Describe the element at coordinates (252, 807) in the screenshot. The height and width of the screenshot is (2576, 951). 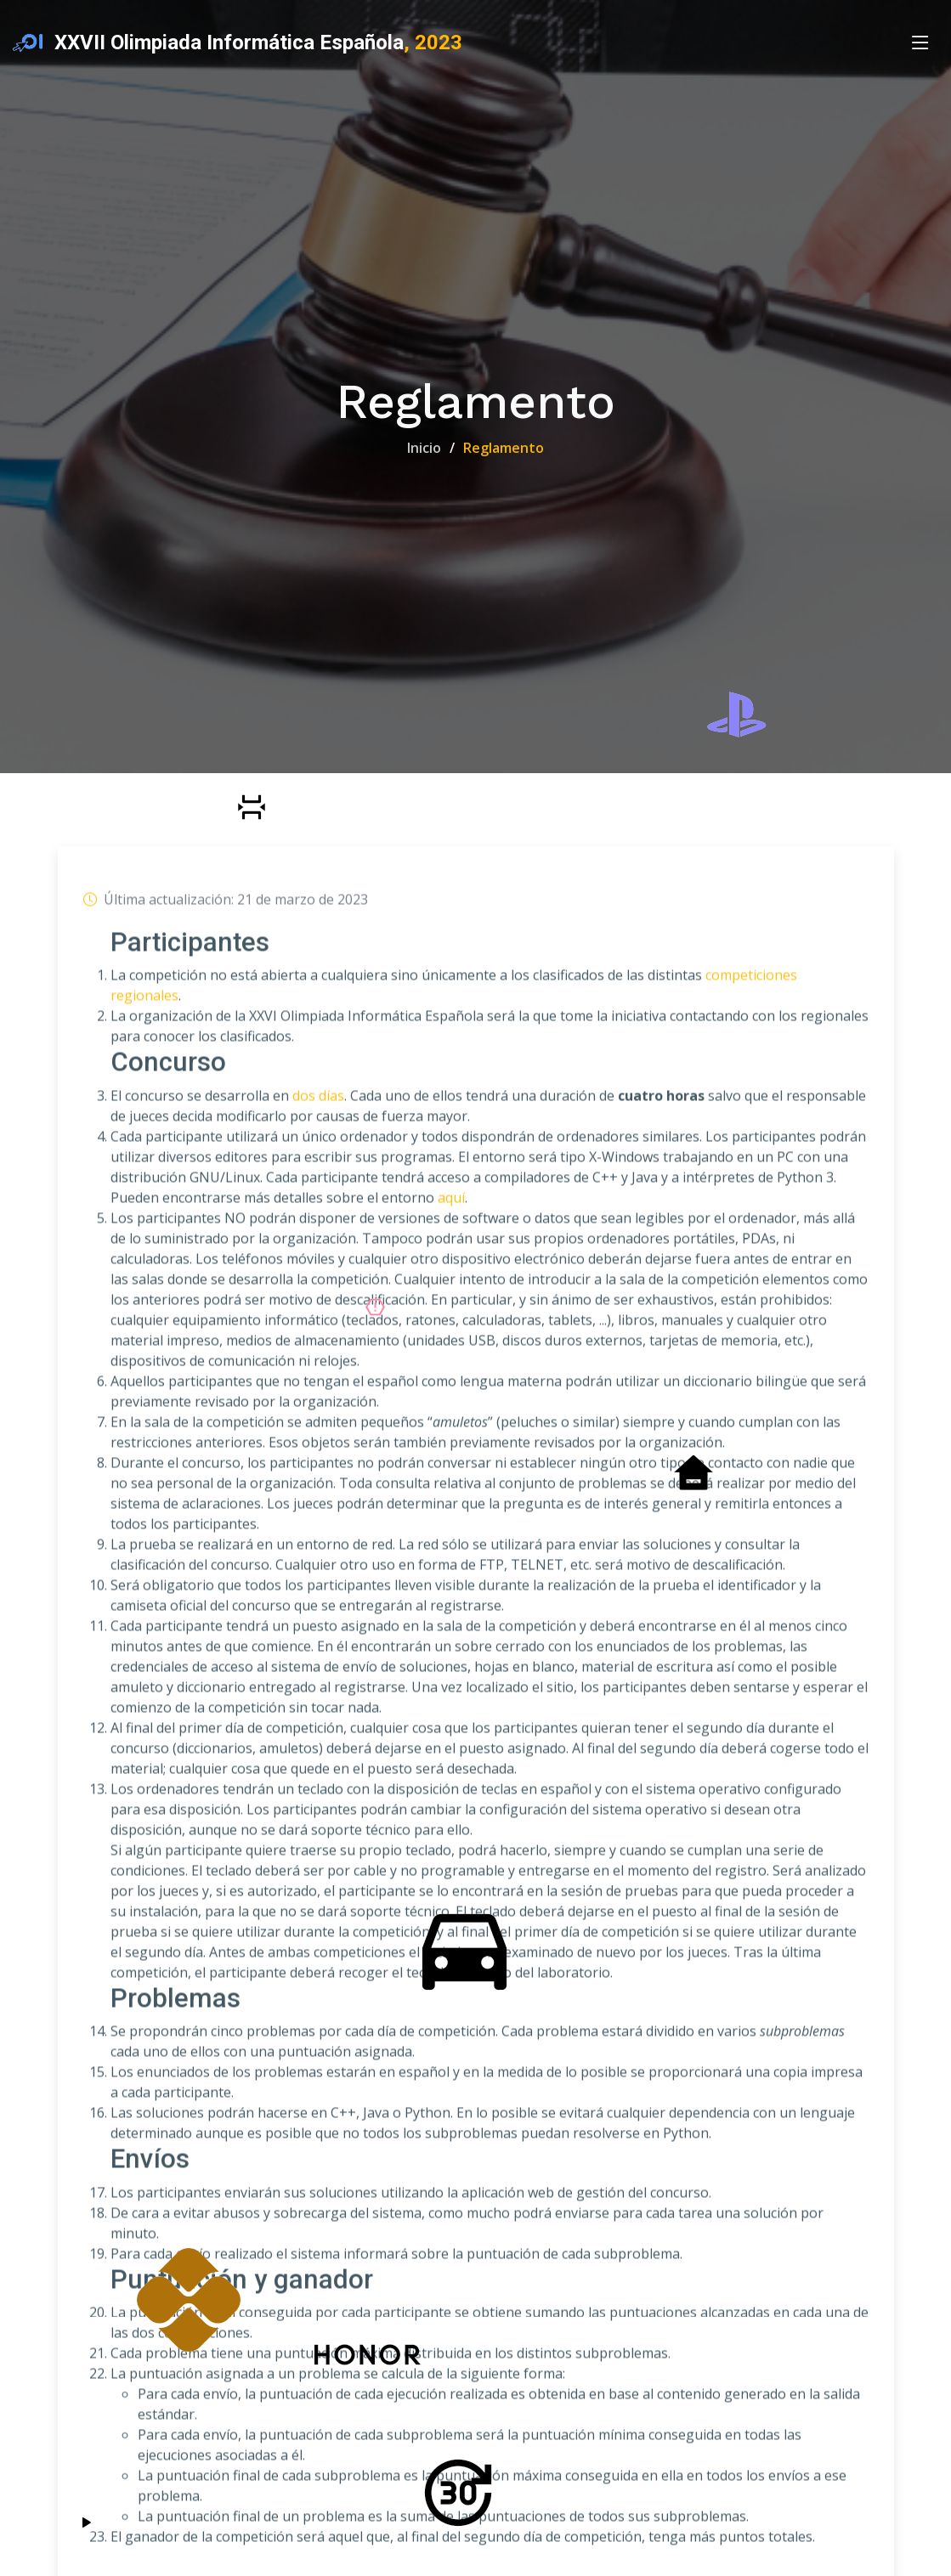
I see `insert a page break or section divider` at that location.